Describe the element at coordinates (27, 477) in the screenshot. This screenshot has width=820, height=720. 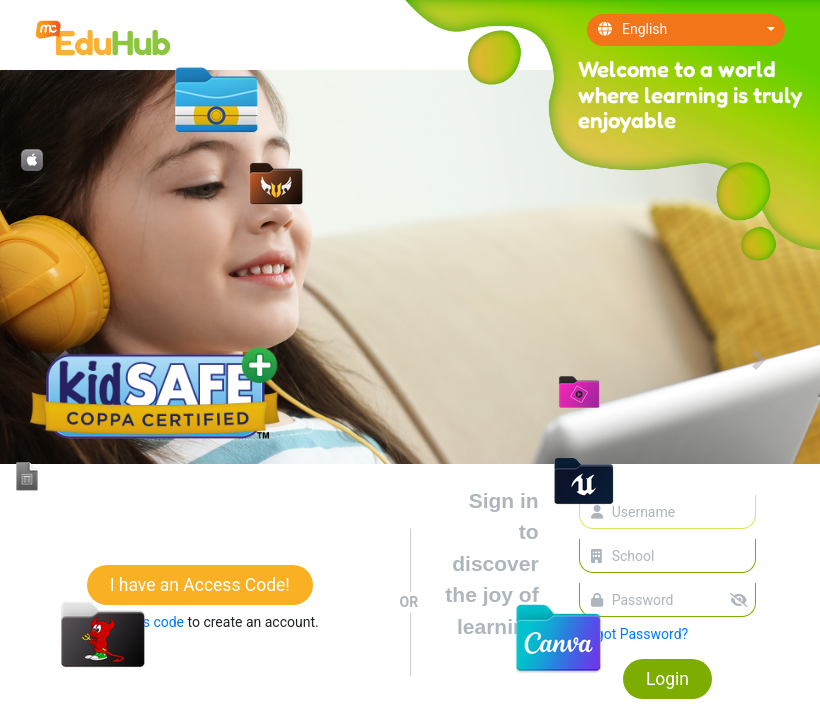
I see `open a kvtml vocabulary file` at that location.